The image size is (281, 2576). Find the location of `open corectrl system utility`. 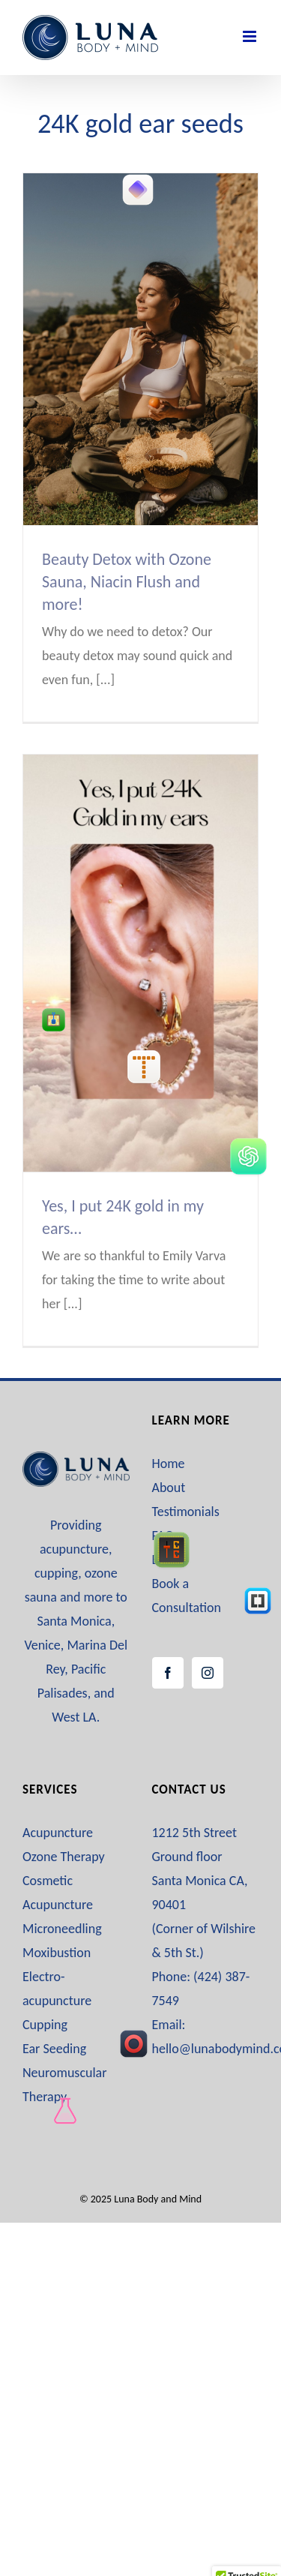

open corectrl system utility is located at coordinates (172, 1550).